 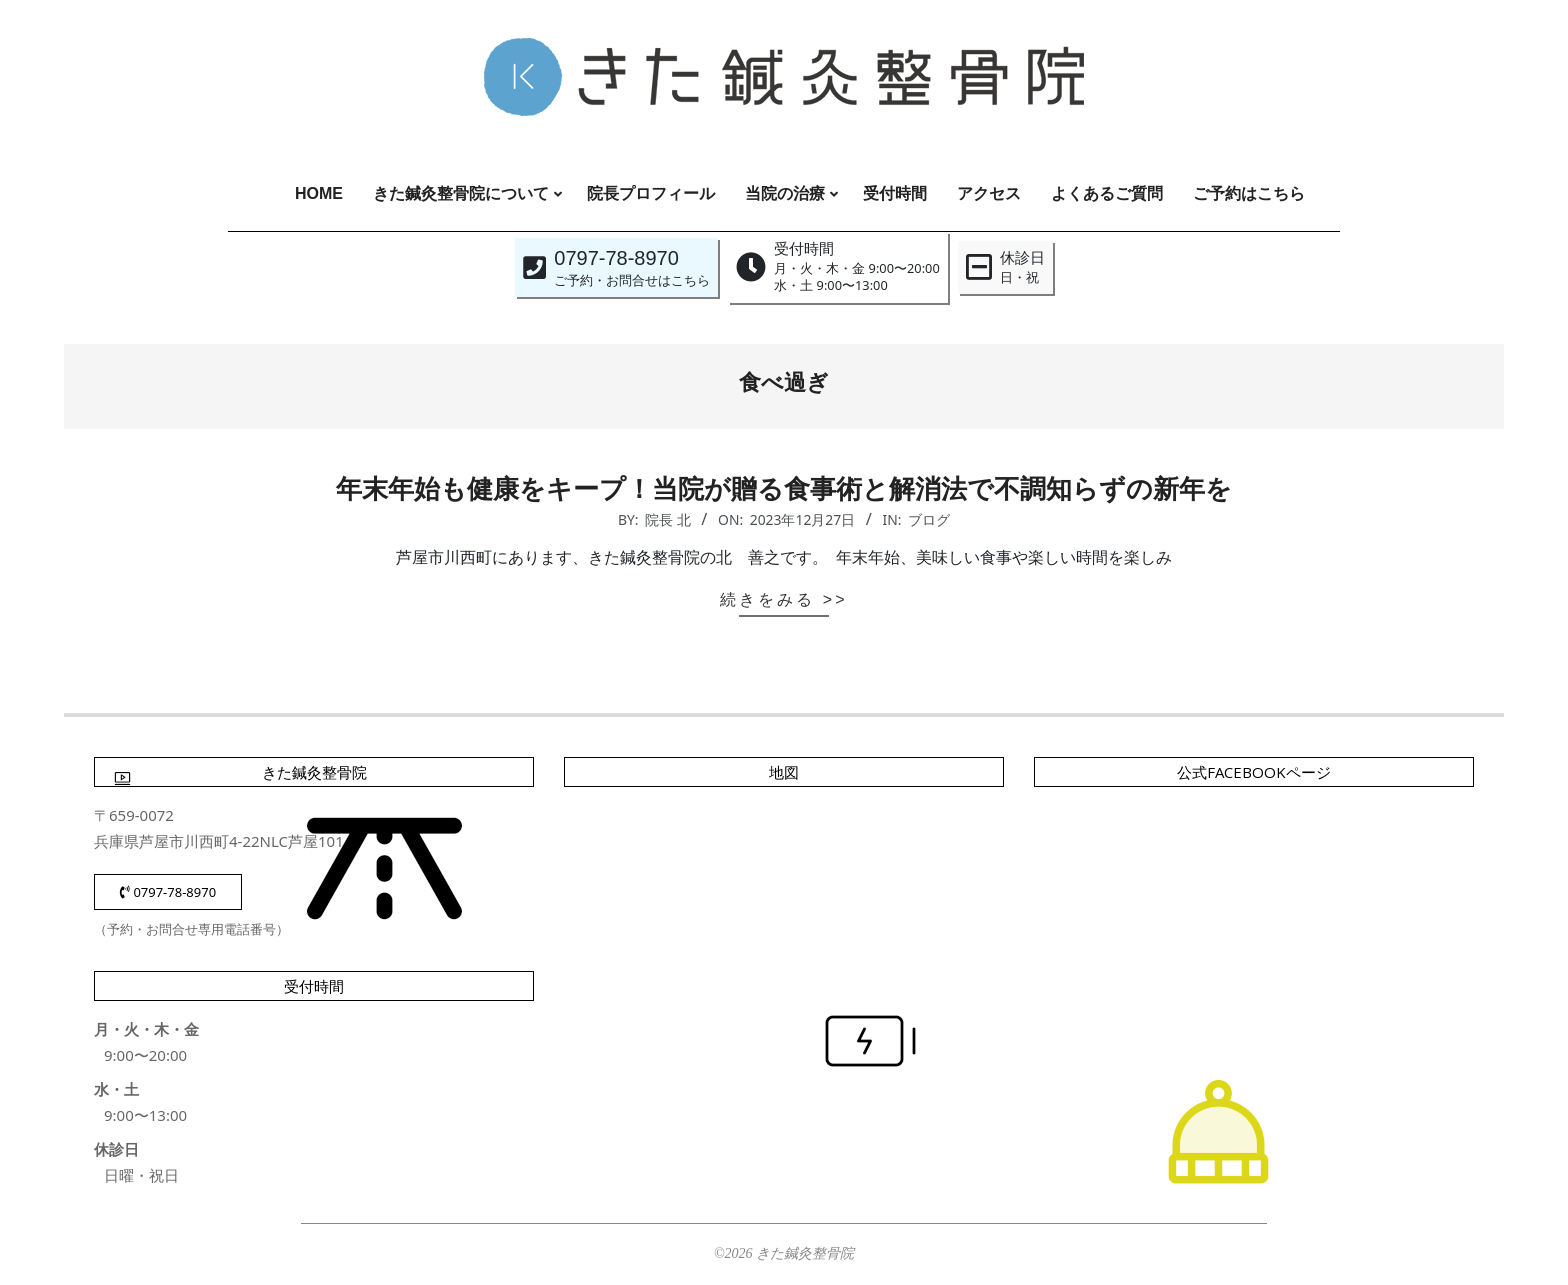 I want to click on select winter or cold weather accessories, so click(x=1218, y=1137).